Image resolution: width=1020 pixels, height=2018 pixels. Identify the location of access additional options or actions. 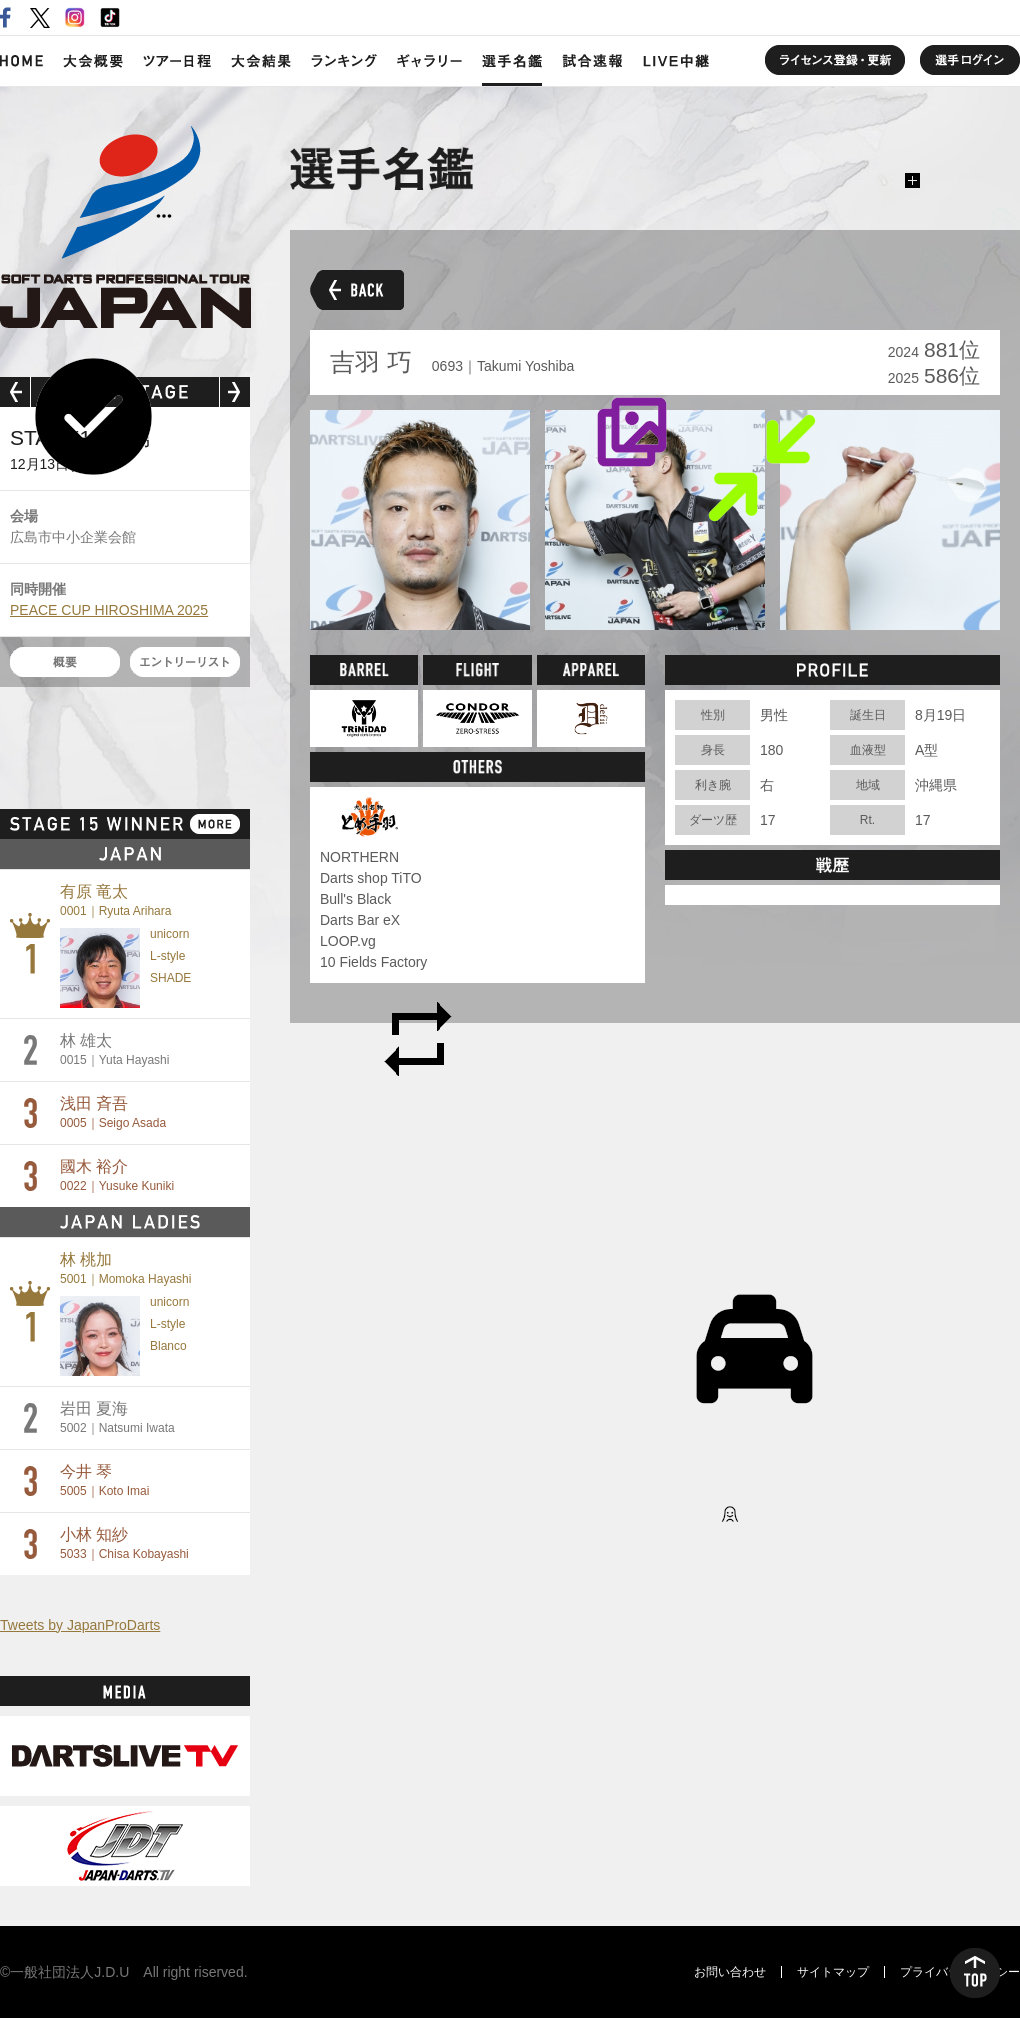
(164, 216).